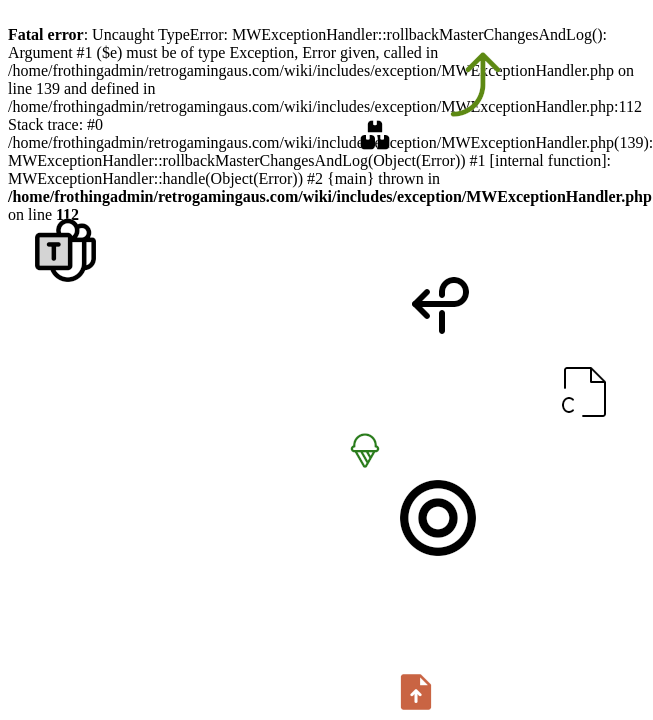 This screenshot has width=653, height=720. Describe the element at coordinates (65, 251) in the screenshot. I see `open microsoft teams` at that location.